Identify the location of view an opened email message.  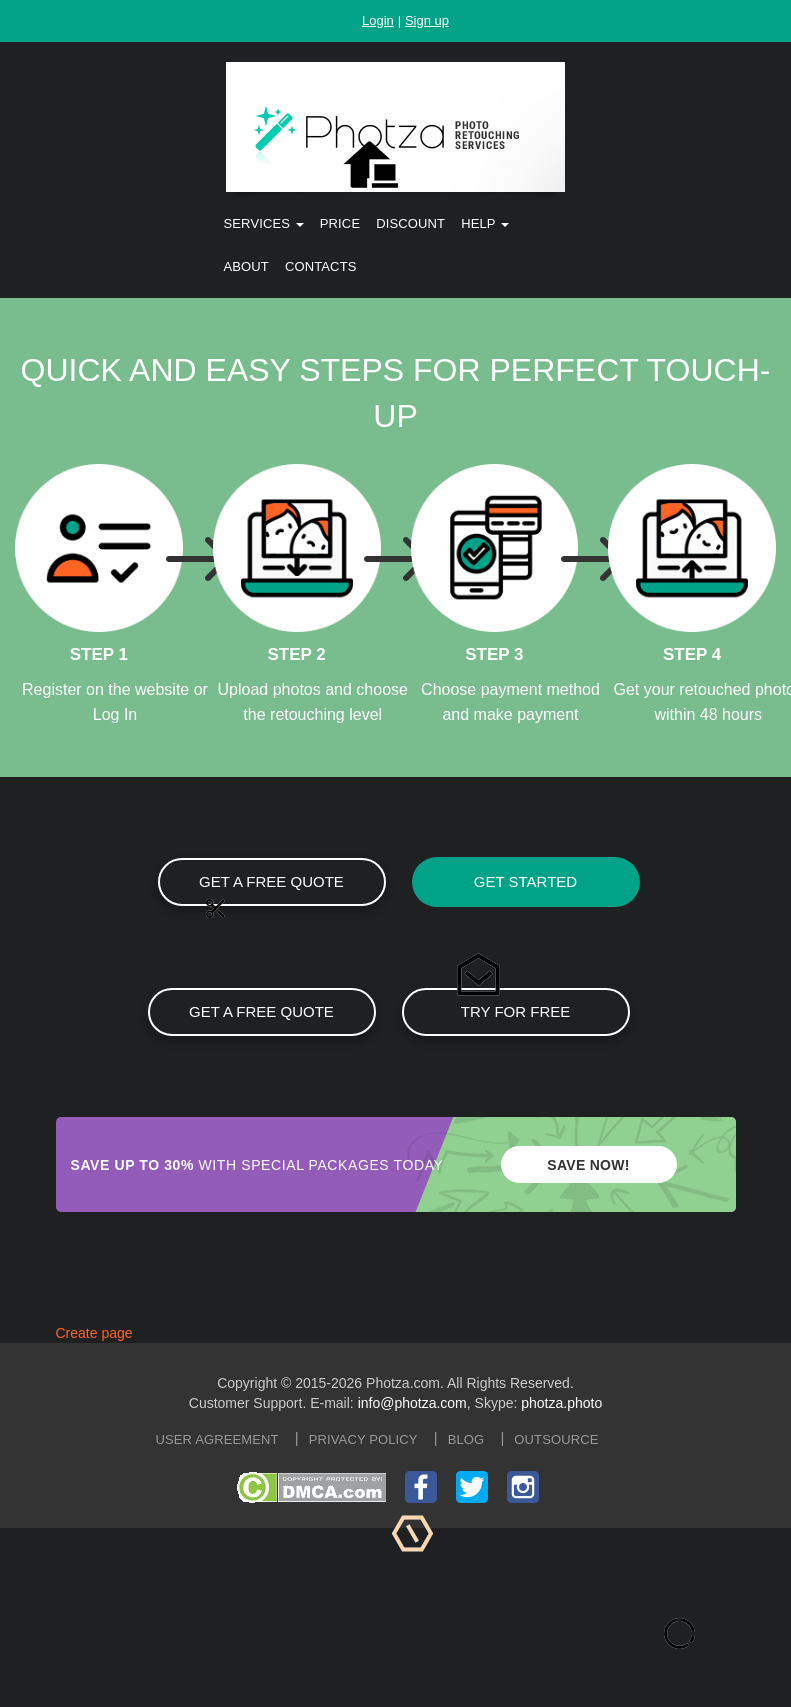
(478, 976).